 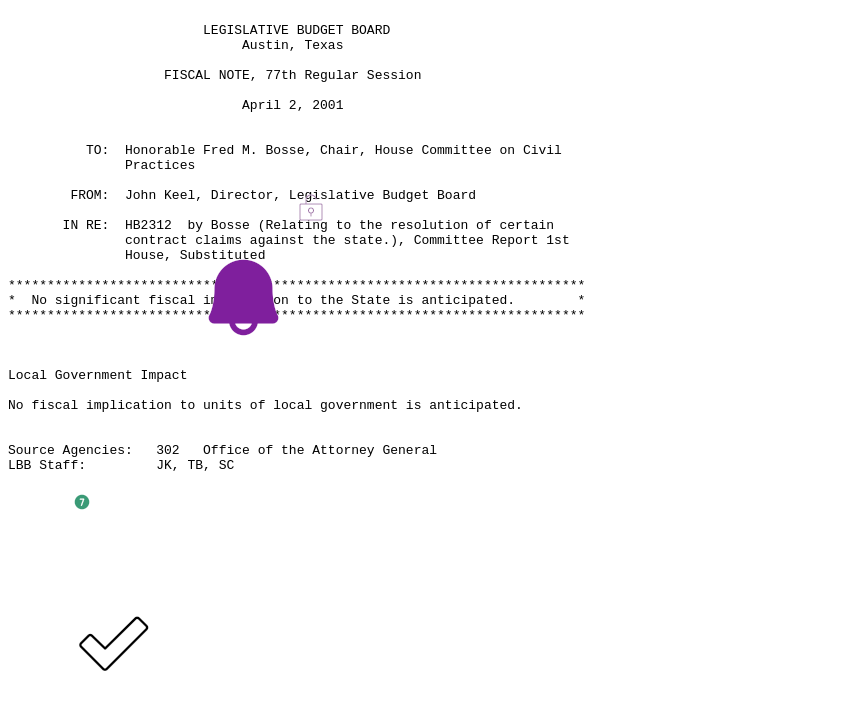 What do you see at coordinates (112, 642) in the screenshot?
I see `confirm or submit an action` at bounding box center [112, 642].